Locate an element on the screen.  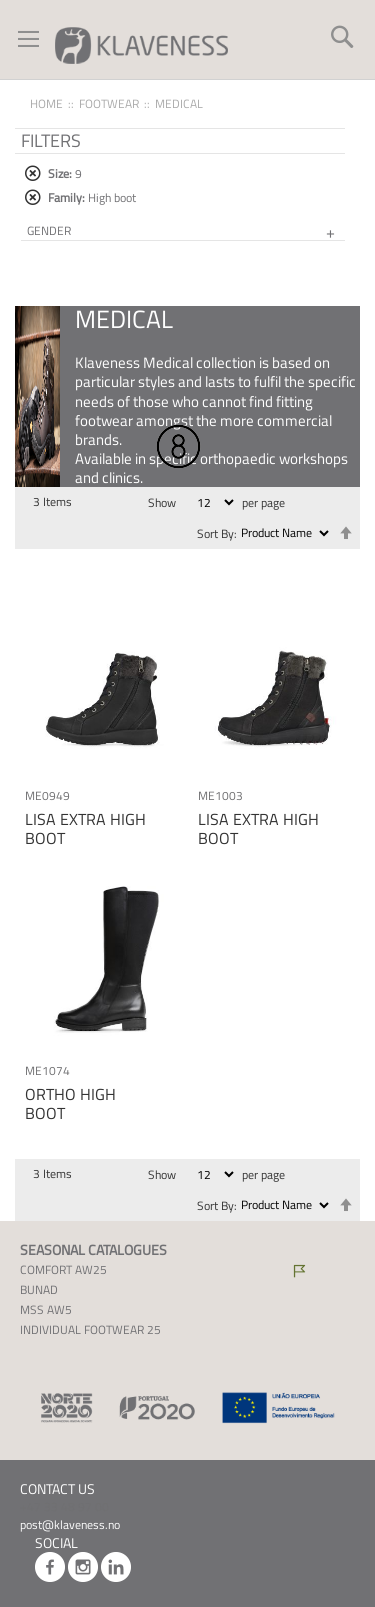
indicates step 8 in a multi-step process is located at coordinates (178, 446).